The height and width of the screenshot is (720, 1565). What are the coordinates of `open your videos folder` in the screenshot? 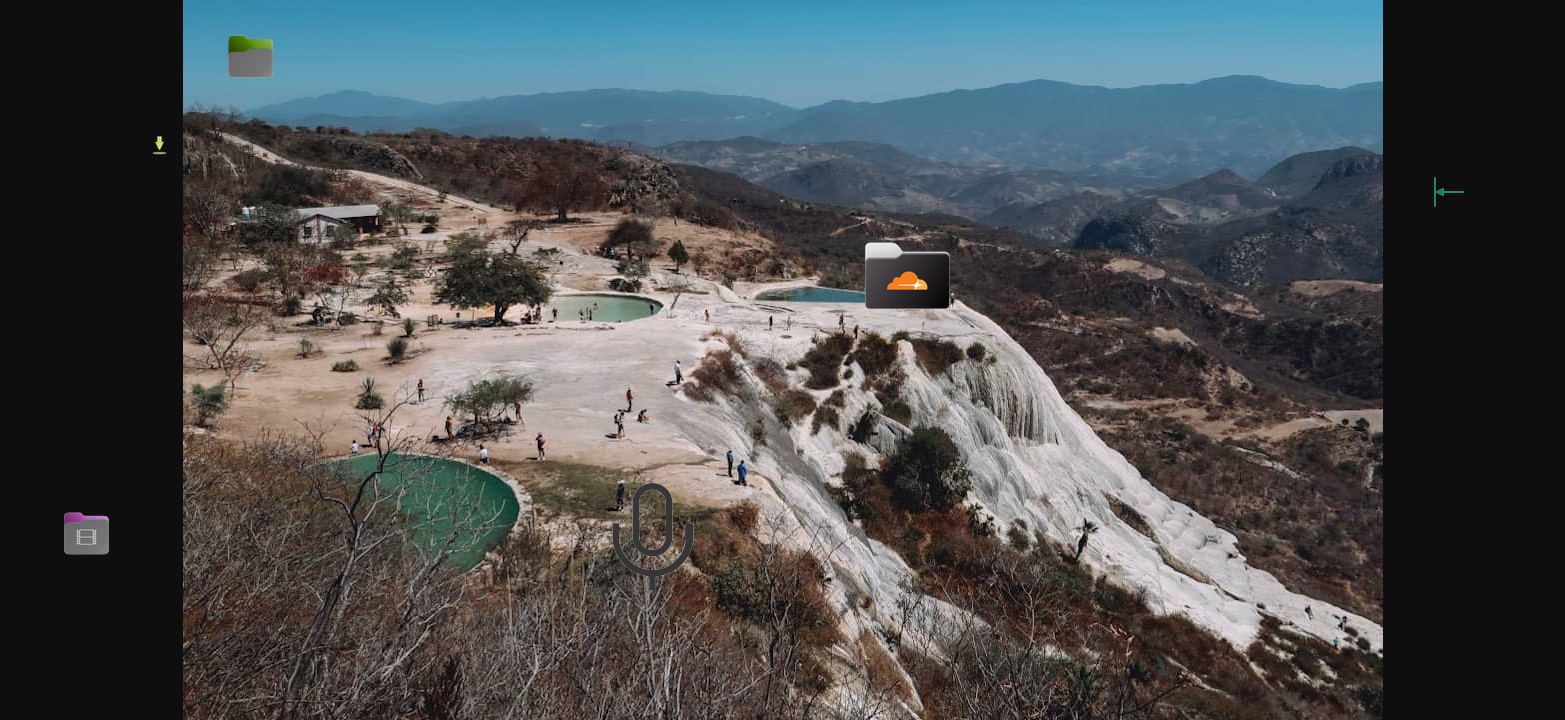 It's located at (86, 533).